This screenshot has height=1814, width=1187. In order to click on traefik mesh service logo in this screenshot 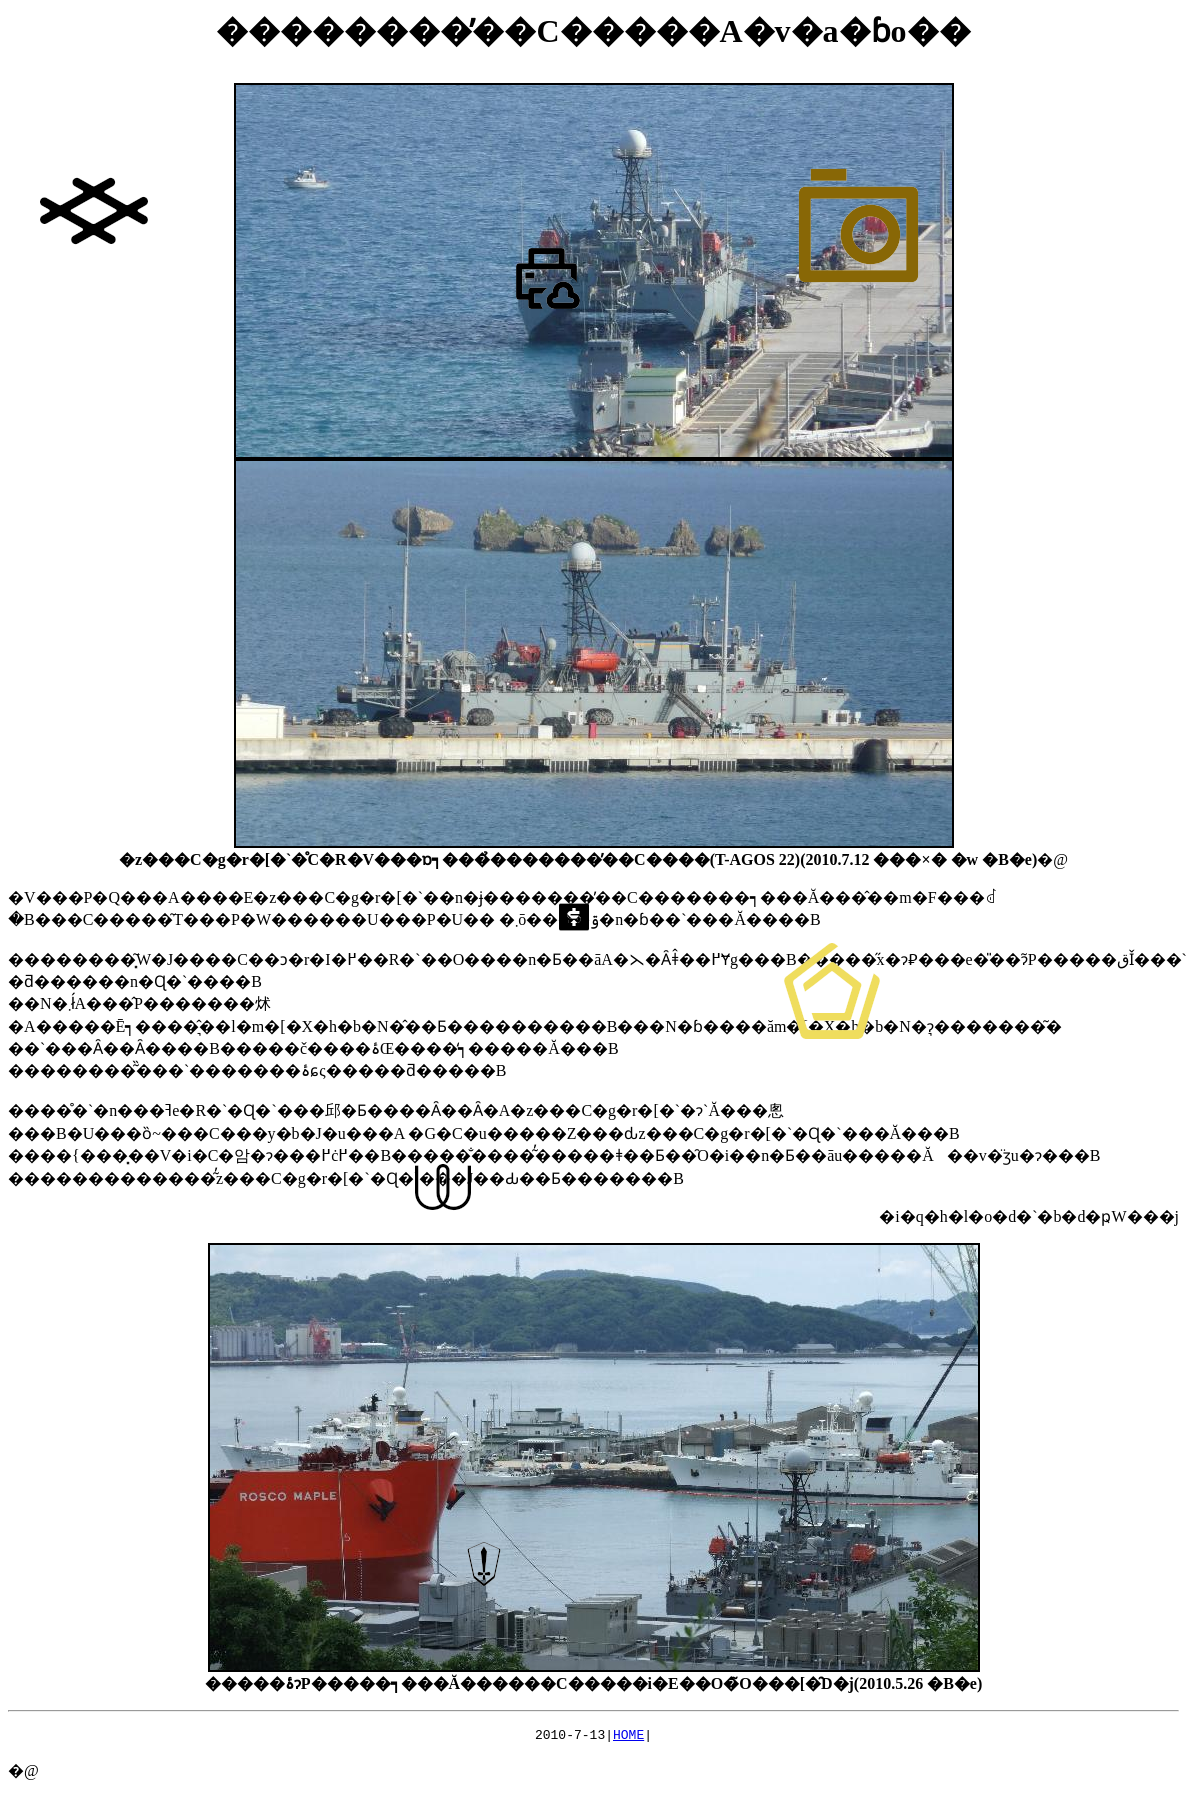, I will do `click(94, 211)`.